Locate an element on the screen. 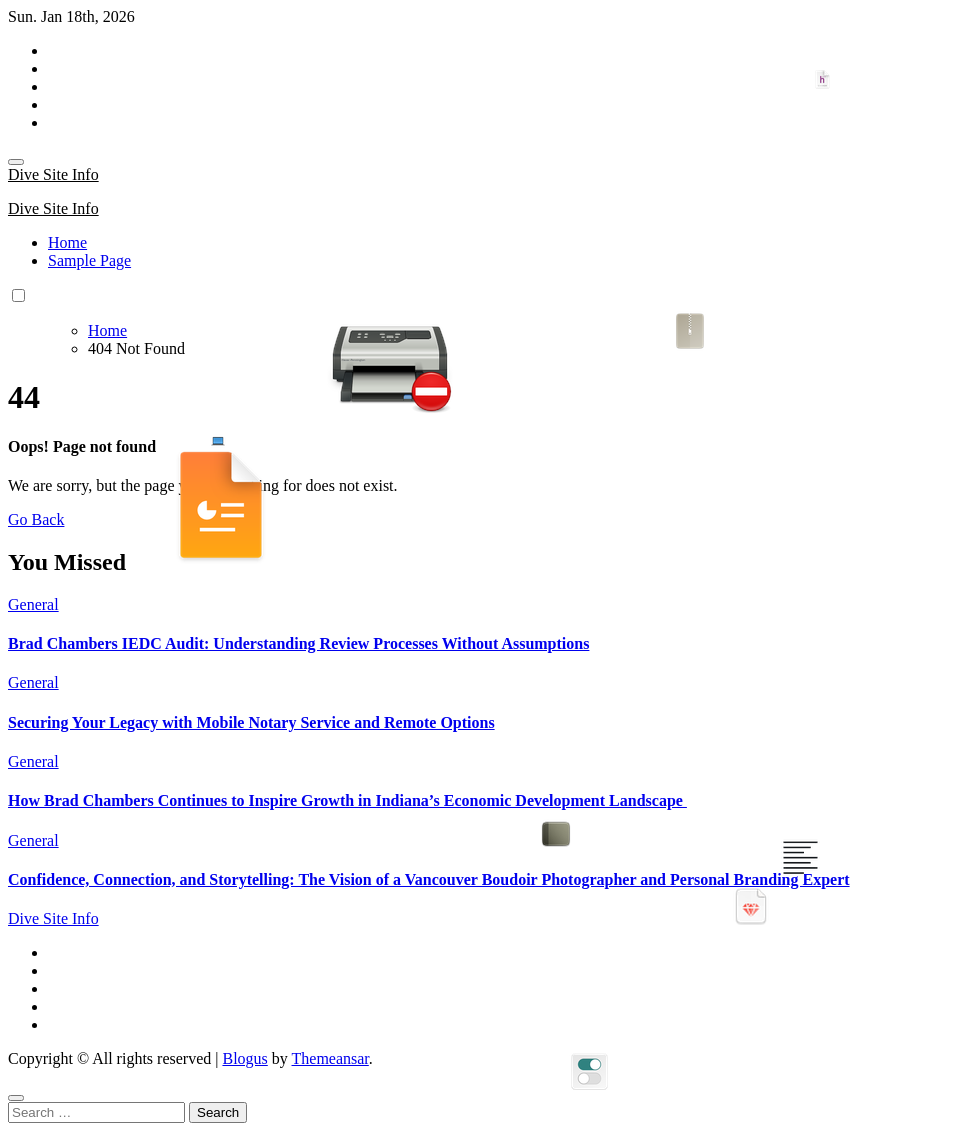 Image resolution: width=972 pixels, height=1131 pixels. open system settings or preferences is located at coordinates (589, 1071).